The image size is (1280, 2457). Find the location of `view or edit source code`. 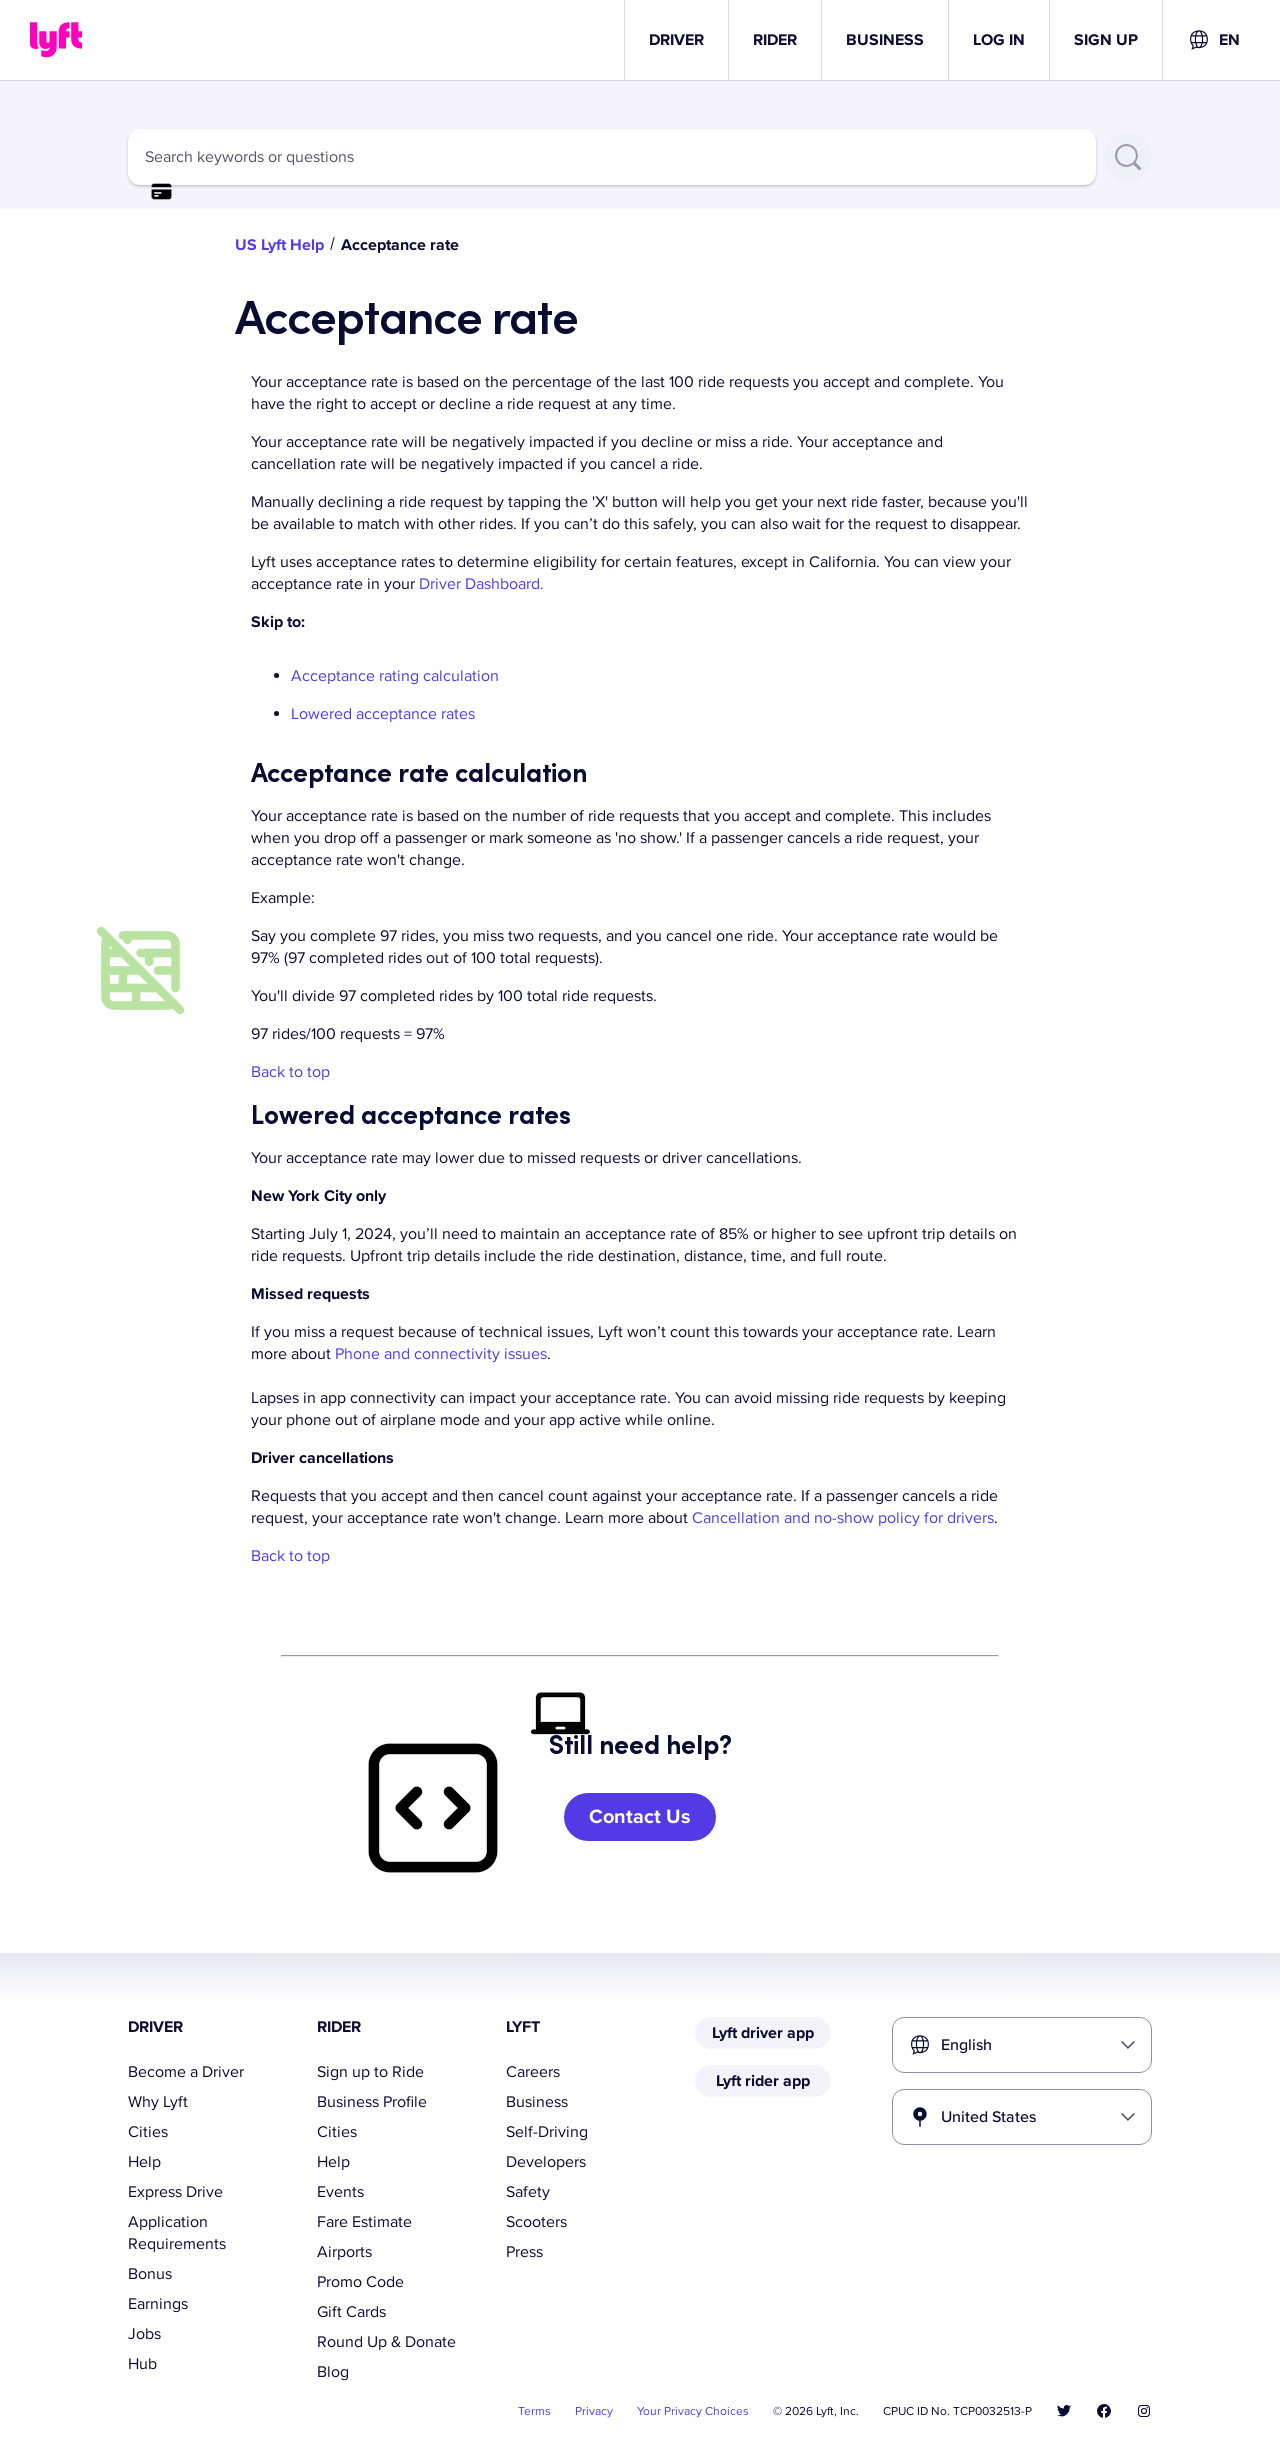

view or edit source code is located at coordinates (433, 1808).